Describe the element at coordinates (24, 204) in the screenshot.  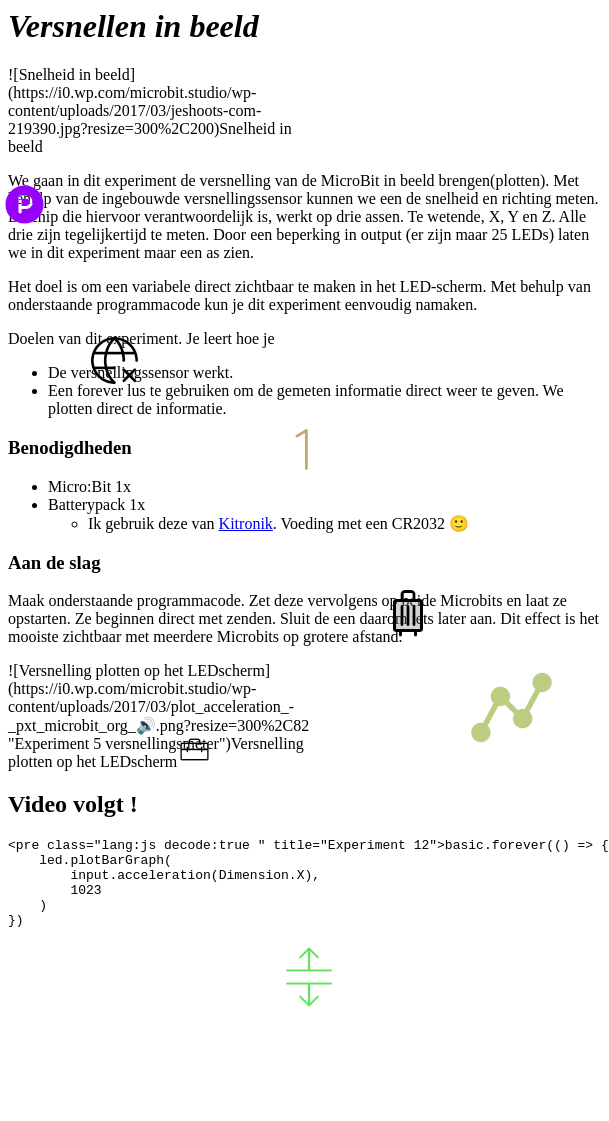
I see `indicates parking availability or location` at that location.